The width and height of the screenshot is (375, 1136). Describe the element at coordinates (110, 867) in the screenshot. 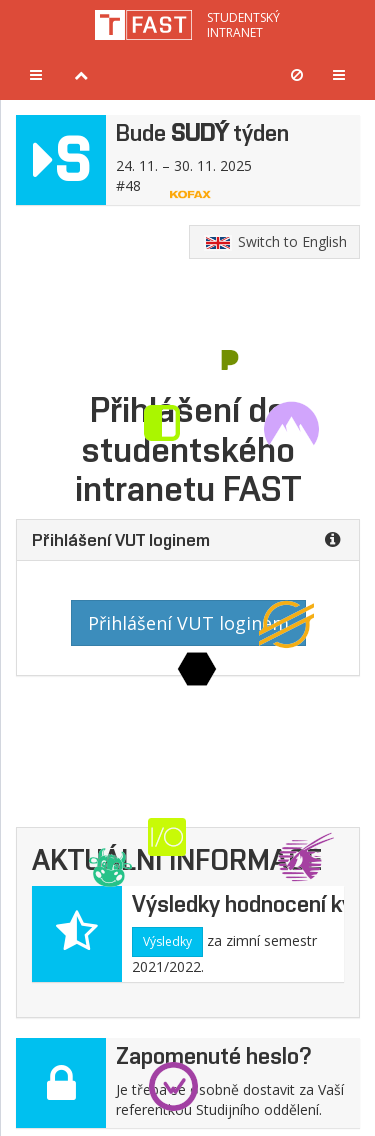

I see `open the HappyCow app for finding vegan and vegetarian restaurants` at that location.